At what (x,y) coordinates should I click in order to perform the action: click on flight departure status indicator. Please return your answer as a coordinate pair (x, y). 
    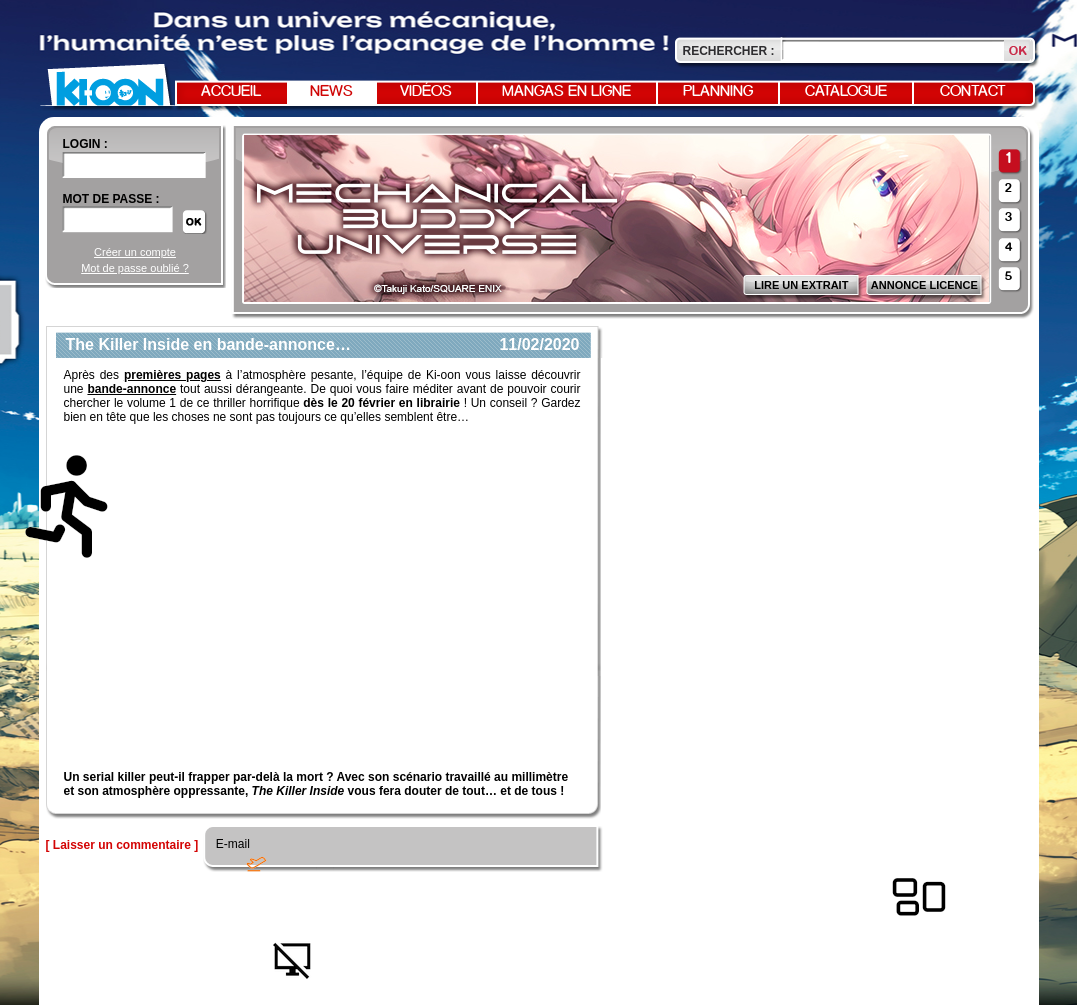
    Looking at the image, I should click on (256, 863).